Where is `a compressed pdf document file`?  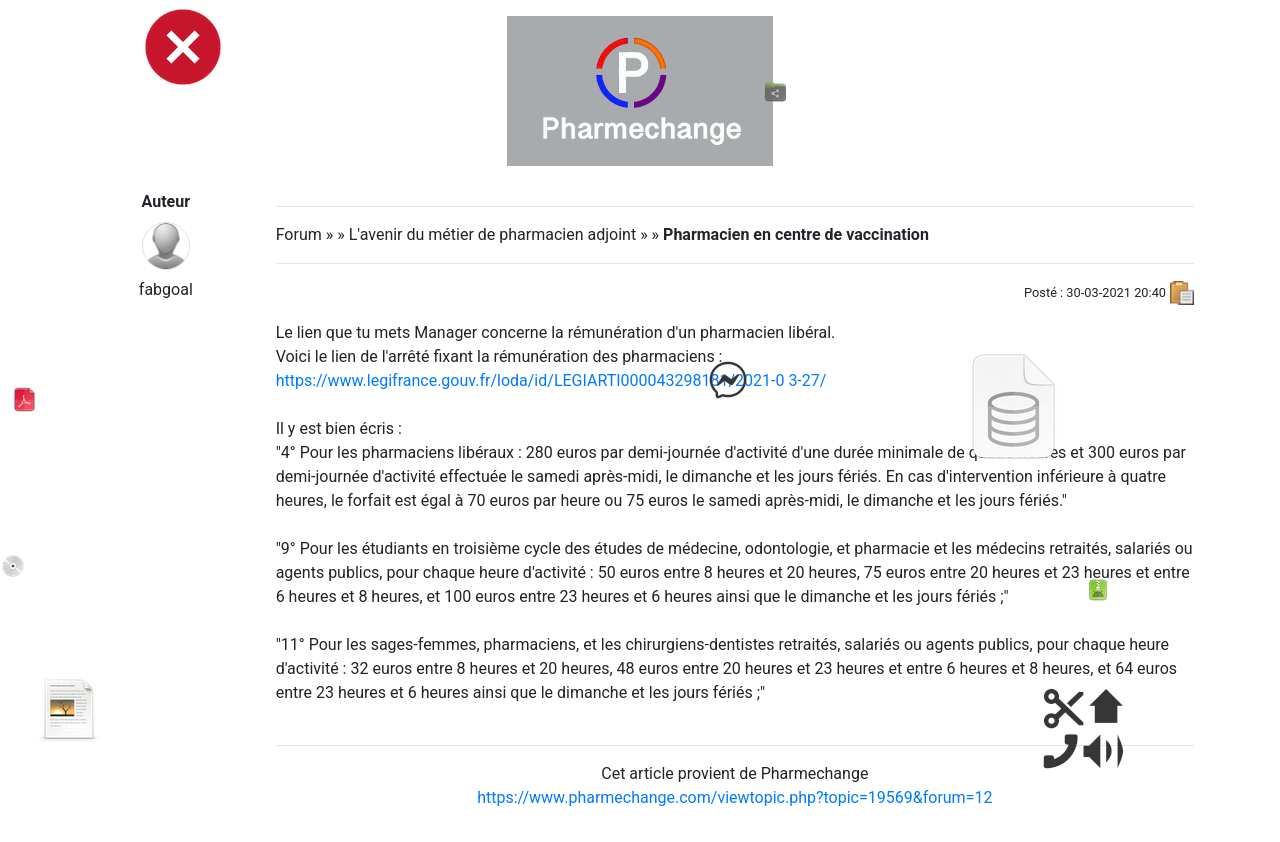
a compressed pdf document file is located at coordinates (24, 399).